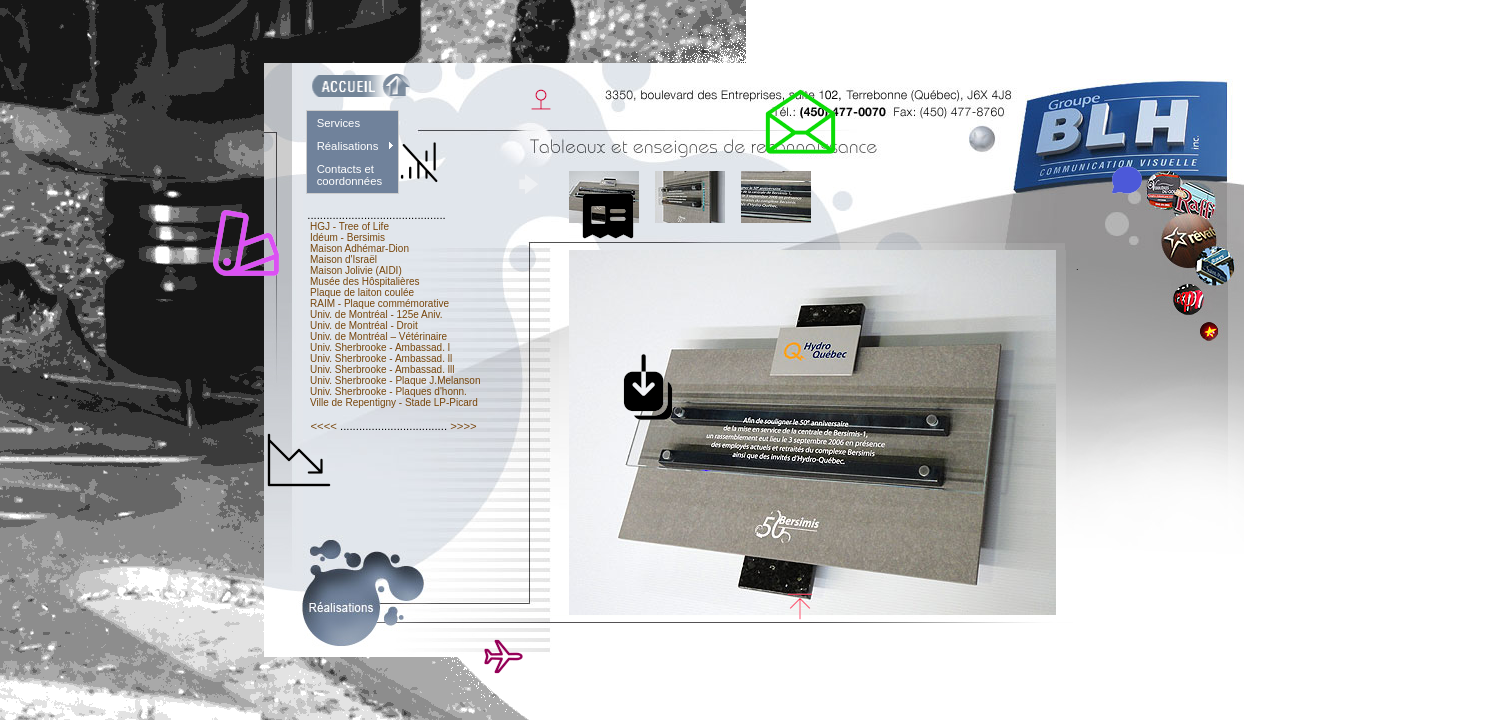  What do you see at coordinates (420, 163) in the screenshot?
I see `indicates no cellular signal or network connection` at bounding box center [420, 163].